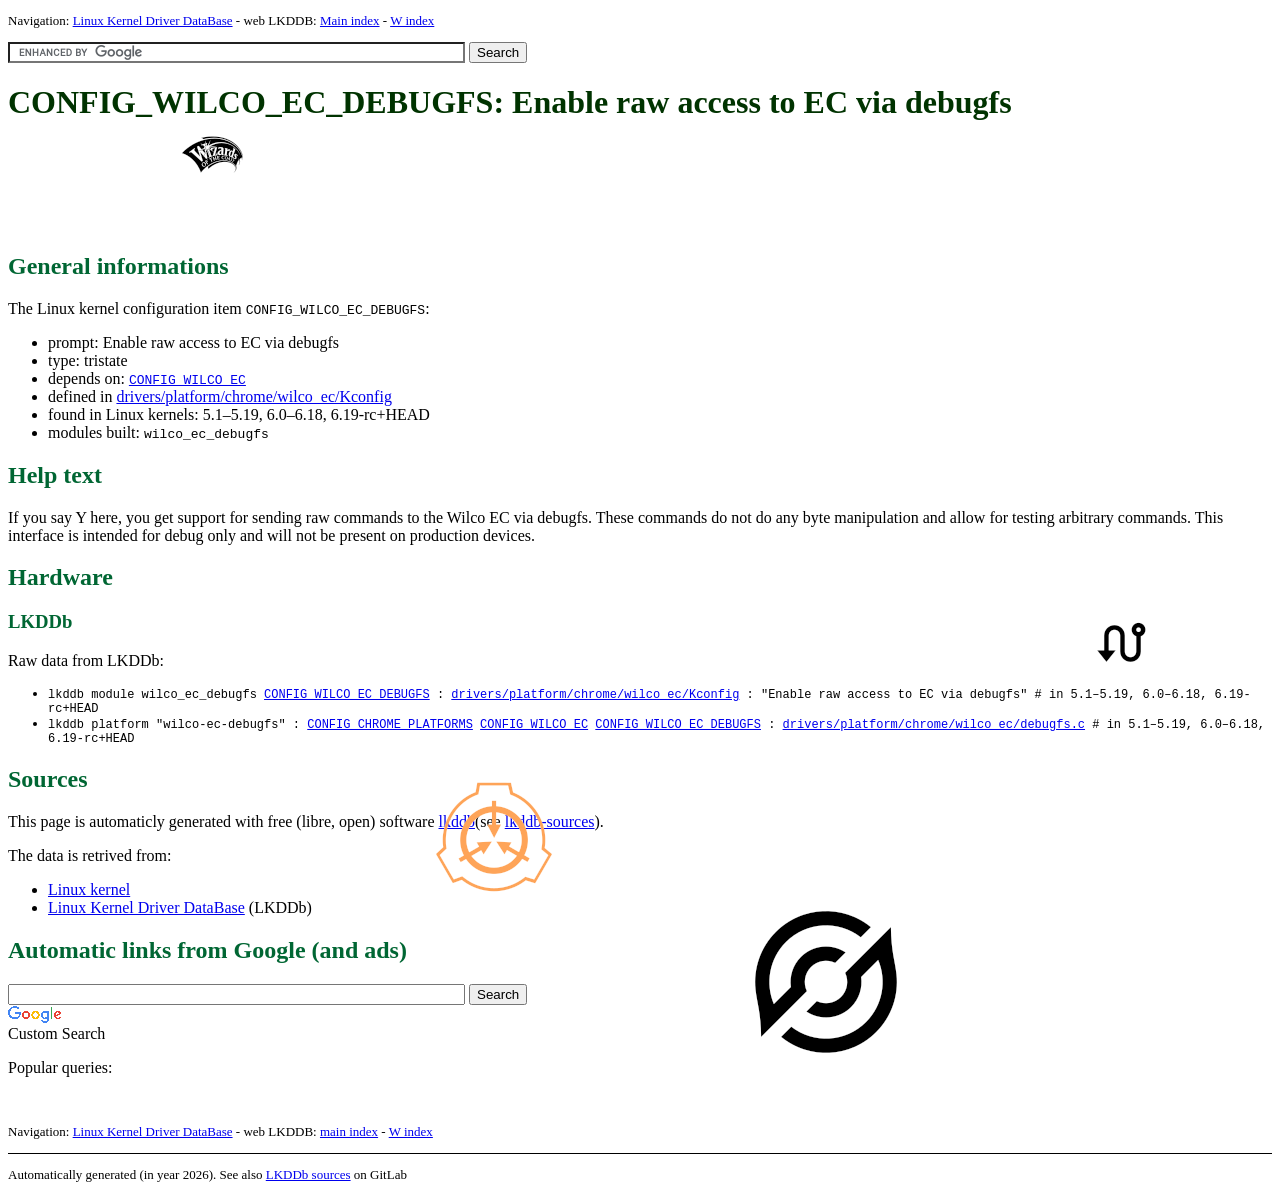 This screenshot has width=1280, height=1204. Describe the element at coordinates (1122, 643) in the screenshot. I see `view navigation route between two points` at that location.